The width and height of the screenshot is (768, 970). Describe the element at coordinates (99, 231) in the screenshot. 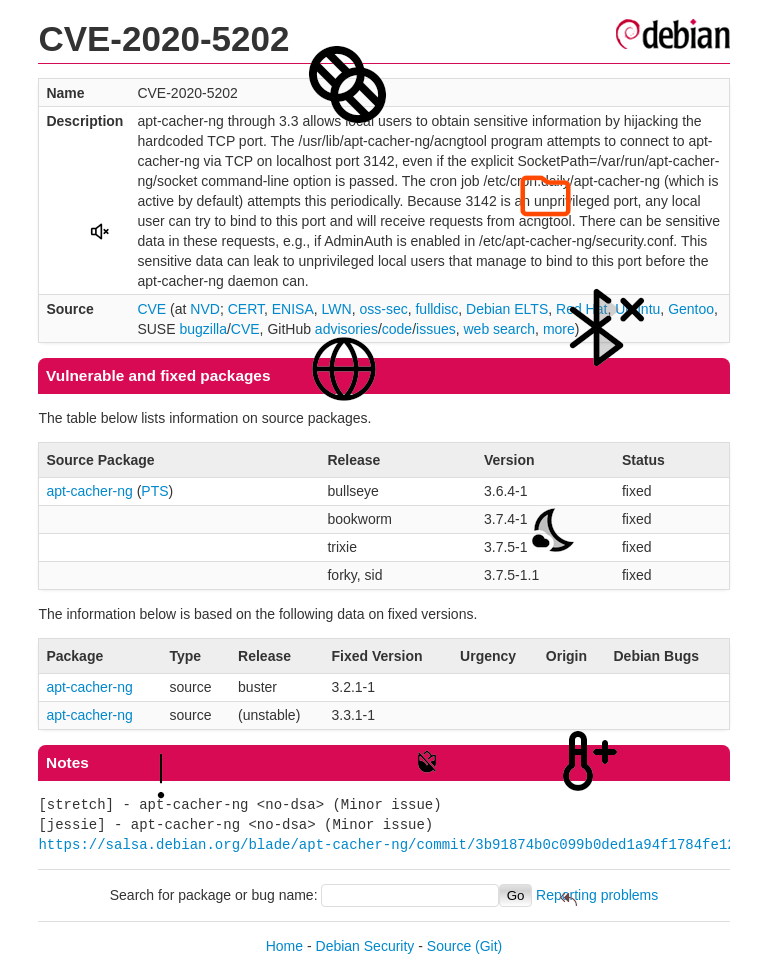

I see `mute audio` at that location.